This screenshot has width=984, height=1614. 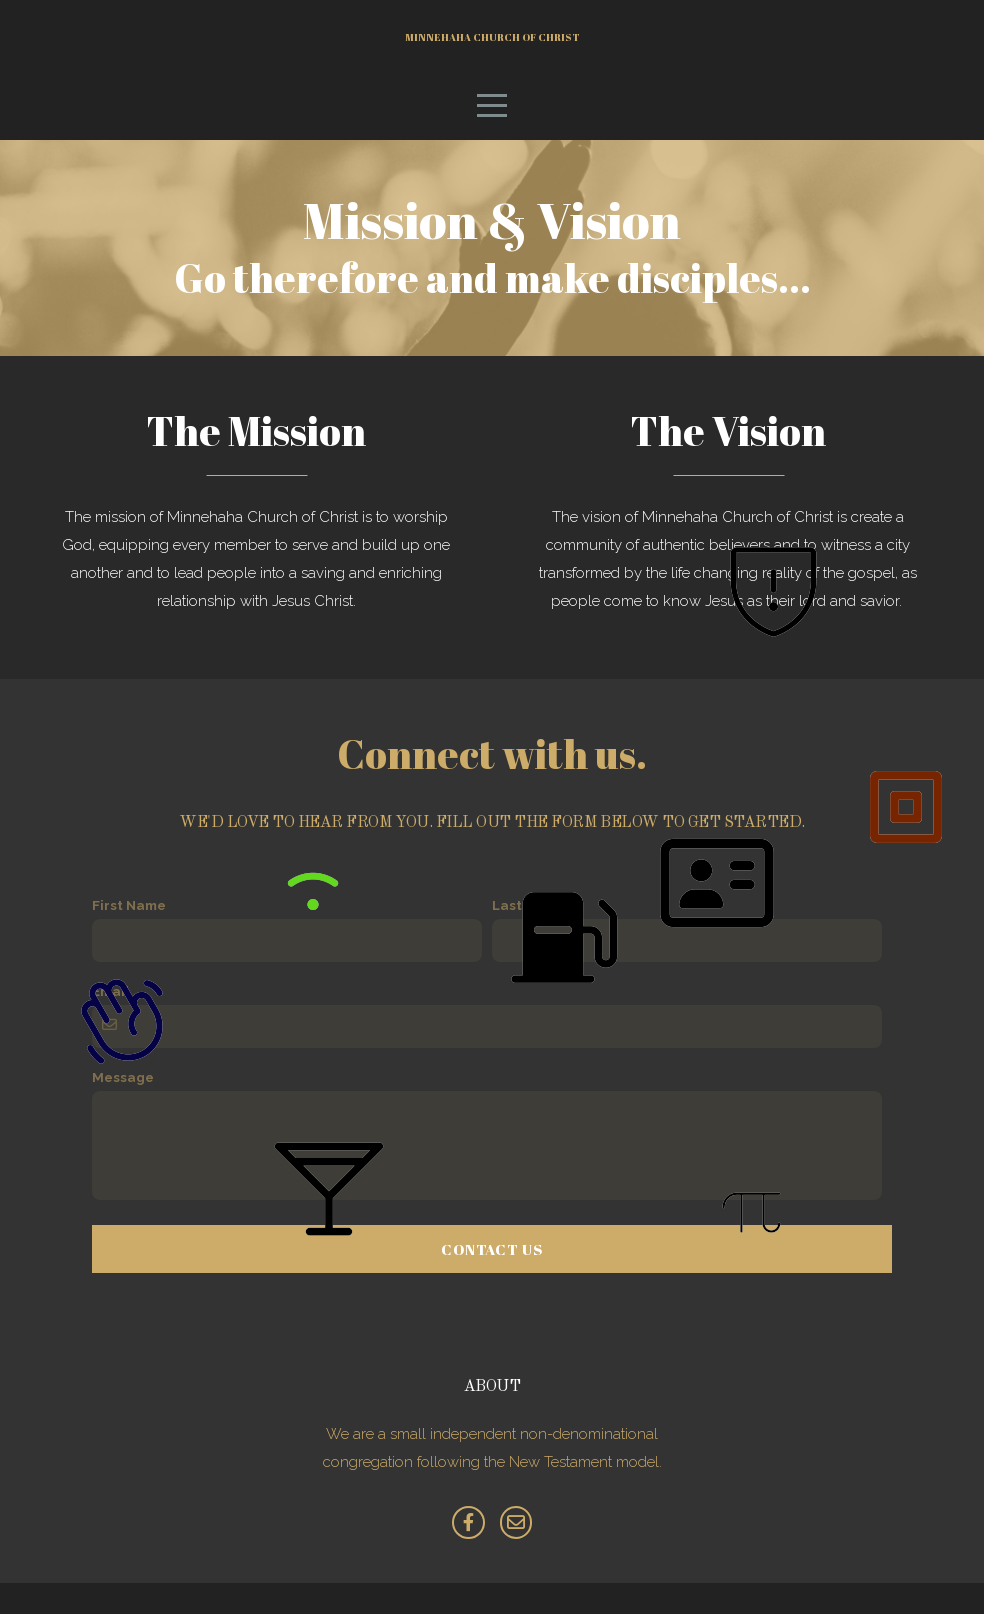 What do you see at coordinates (717, 883) in the screenshot?
I see `view contact details` at bounding box center [717, 883].